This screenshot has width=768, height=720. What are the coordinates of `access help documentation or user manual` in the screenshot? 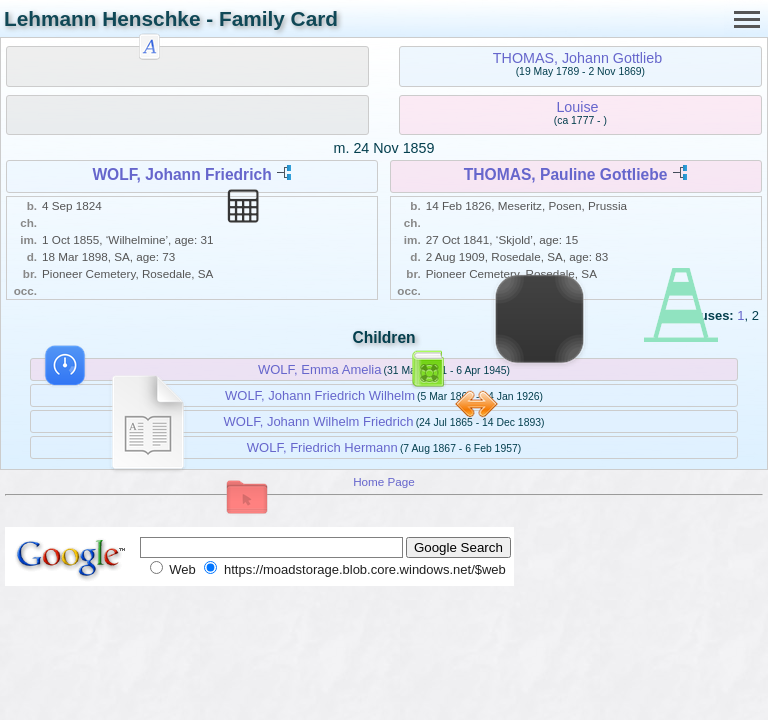 It's located at (428, 369).